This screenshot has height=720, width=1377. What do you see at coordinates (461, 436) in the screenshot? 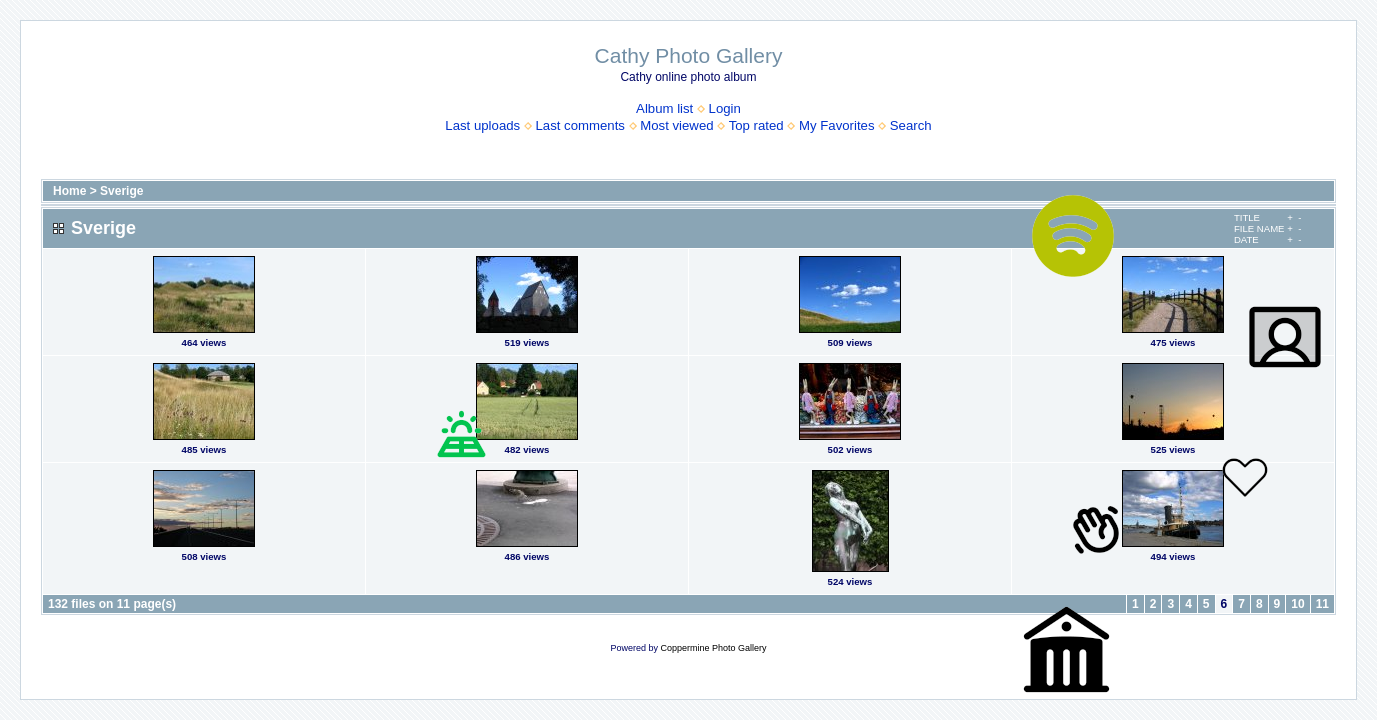
I see `access solar energy settings` at bounding box center [461, 436].